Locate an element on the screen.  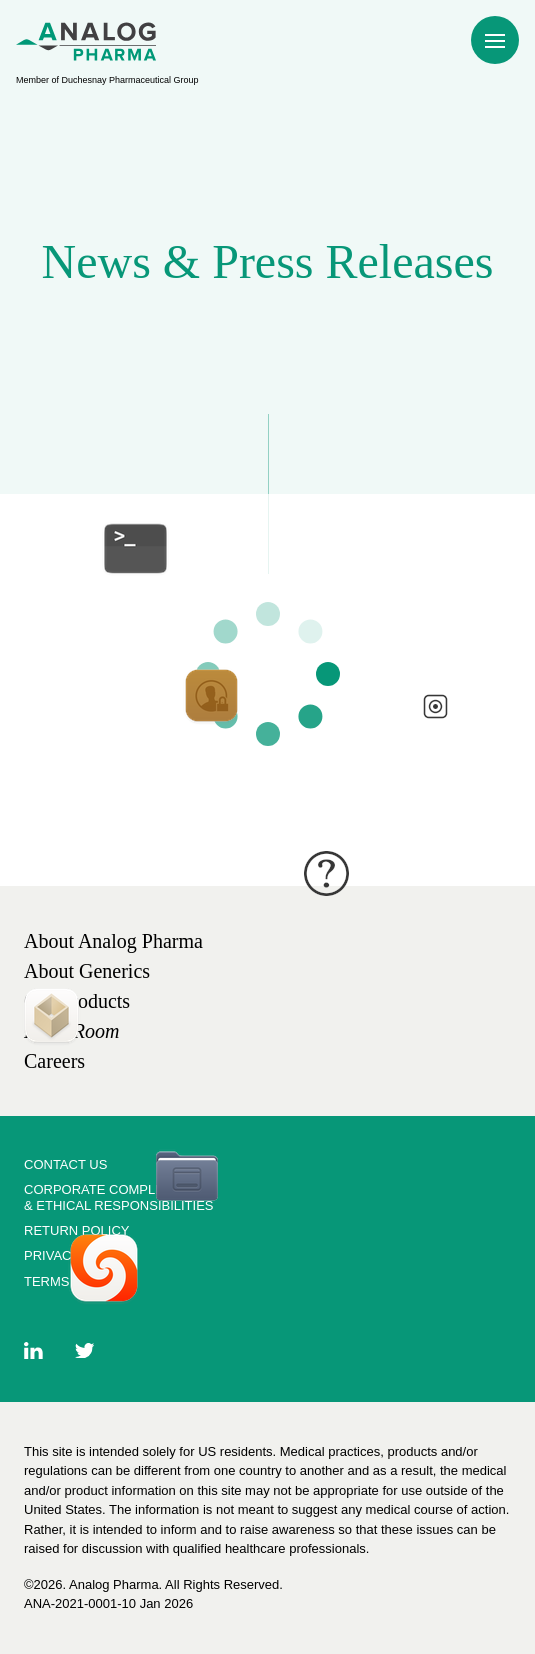
open meld file comparison tool is located at coordinates (104, 1268).